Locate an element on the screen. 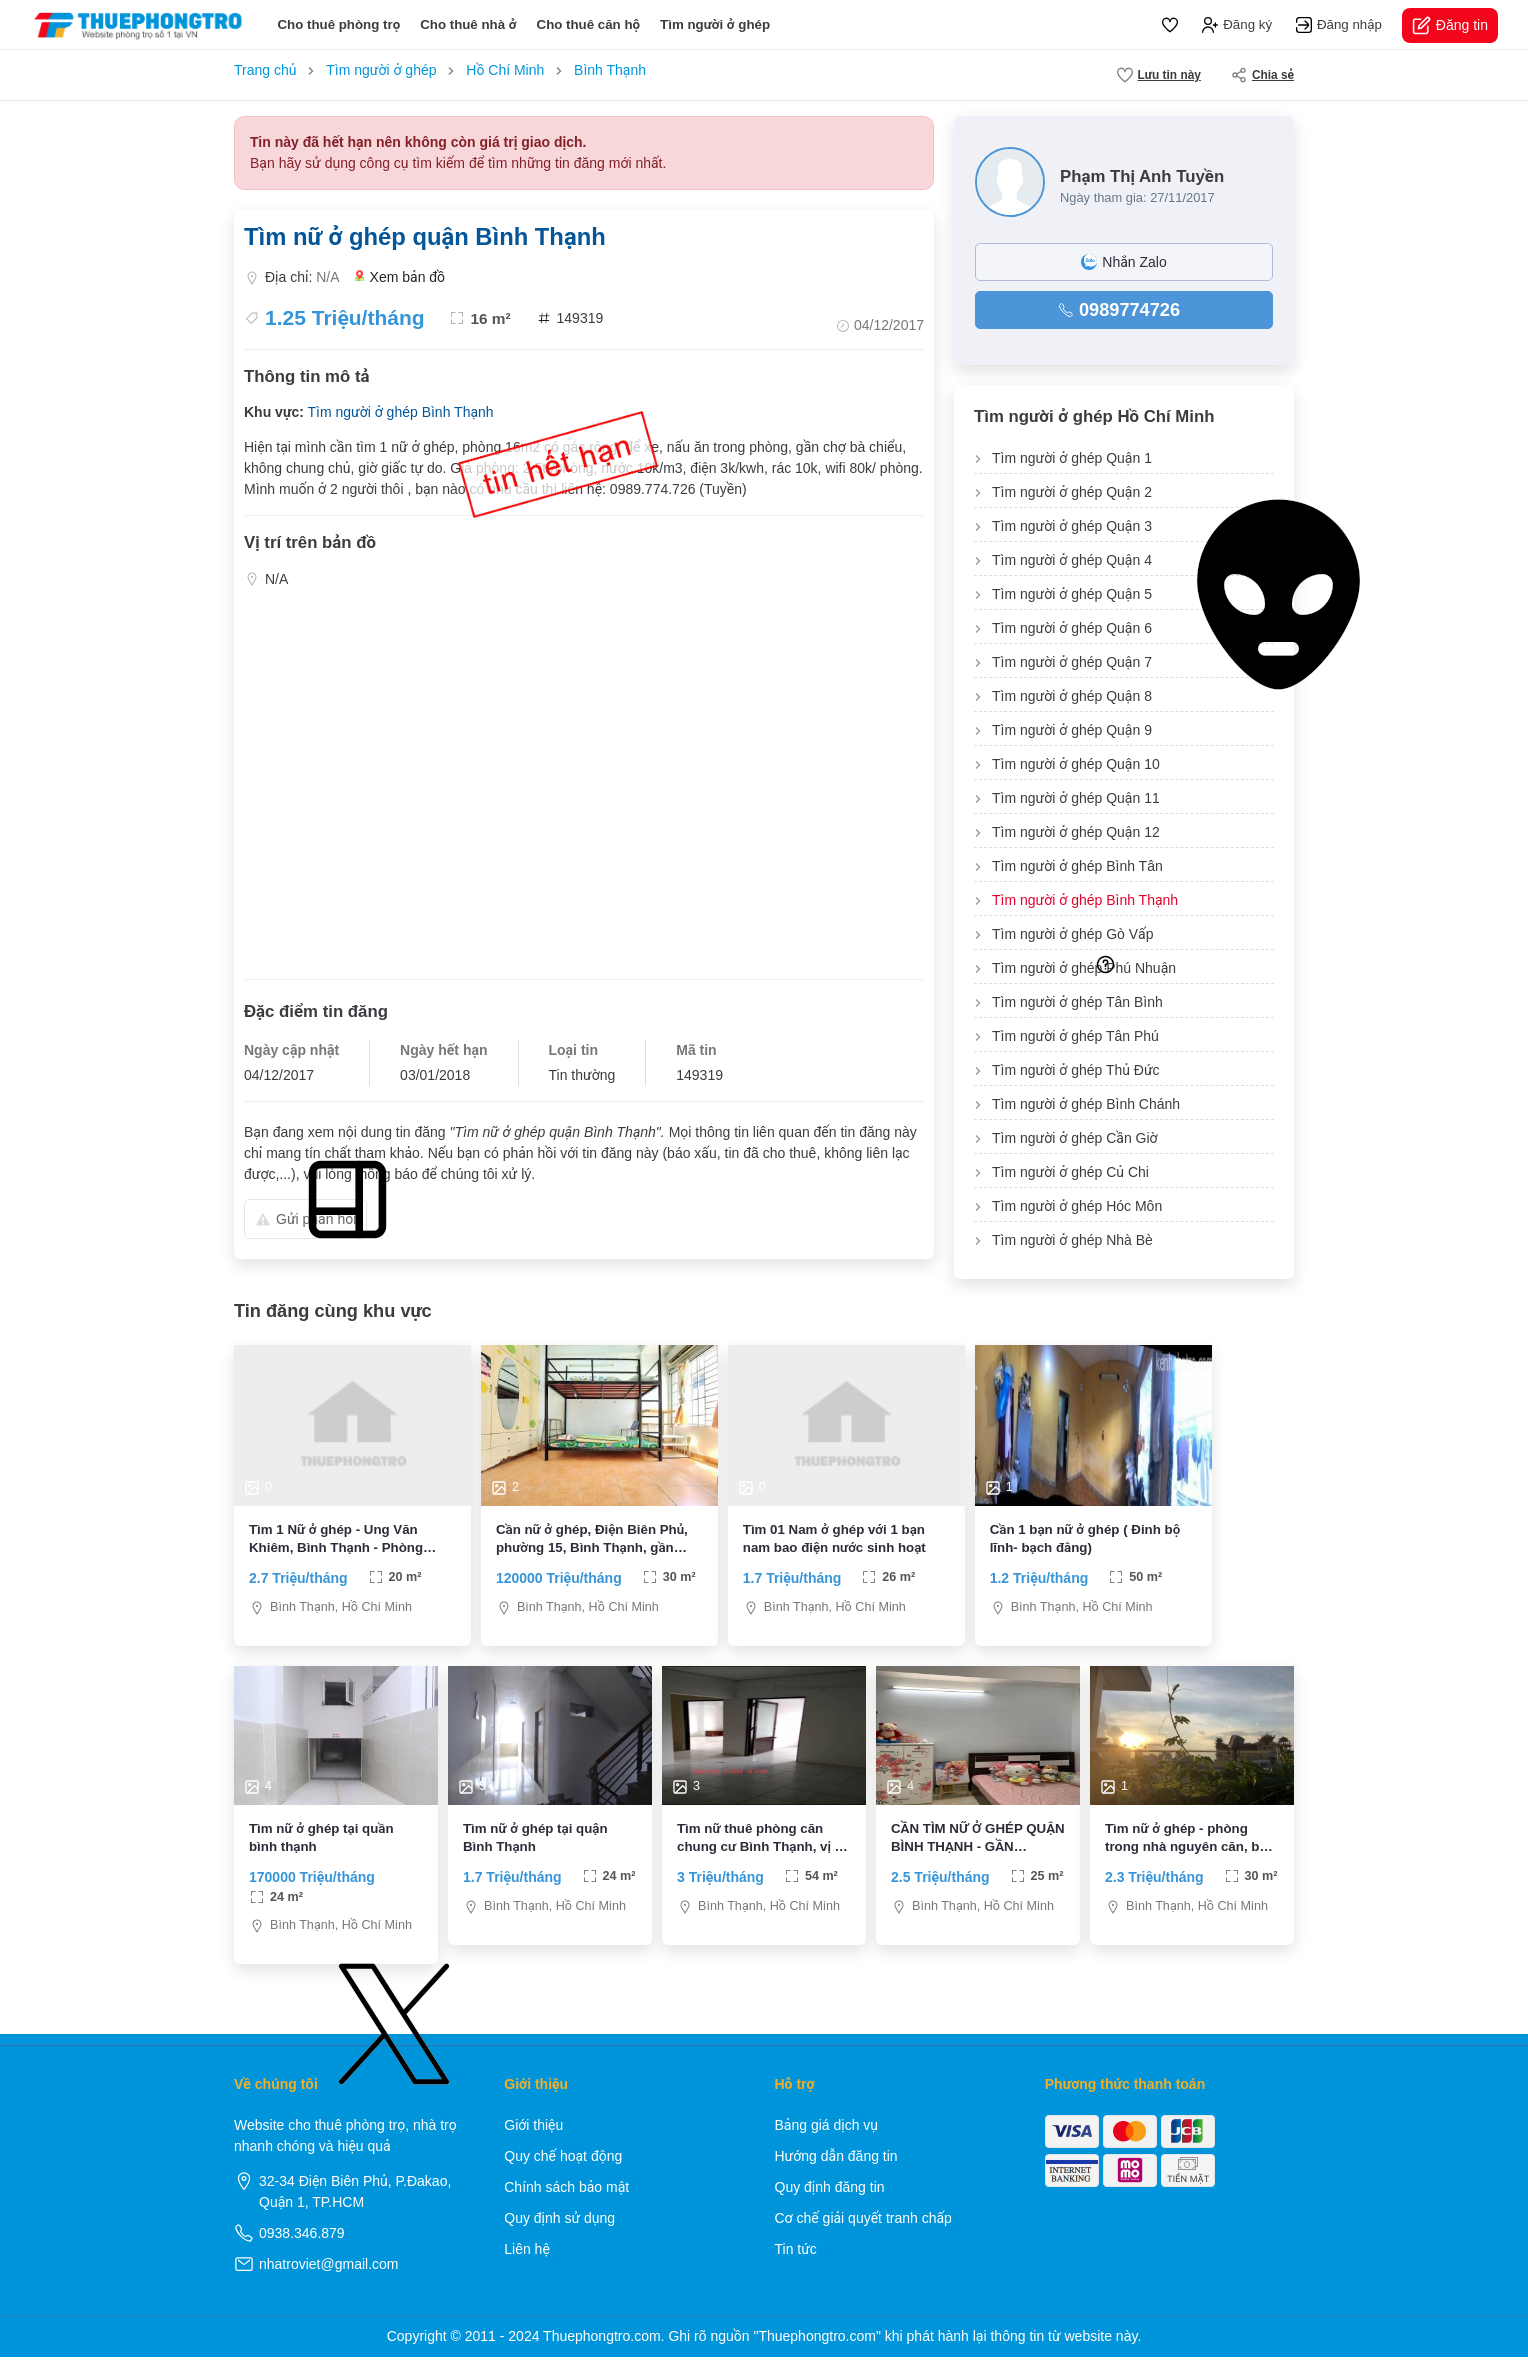 Image resolution: width=1528 pixels, height=2371 pixels. access help or support information is located at coordinates (1105, 964).